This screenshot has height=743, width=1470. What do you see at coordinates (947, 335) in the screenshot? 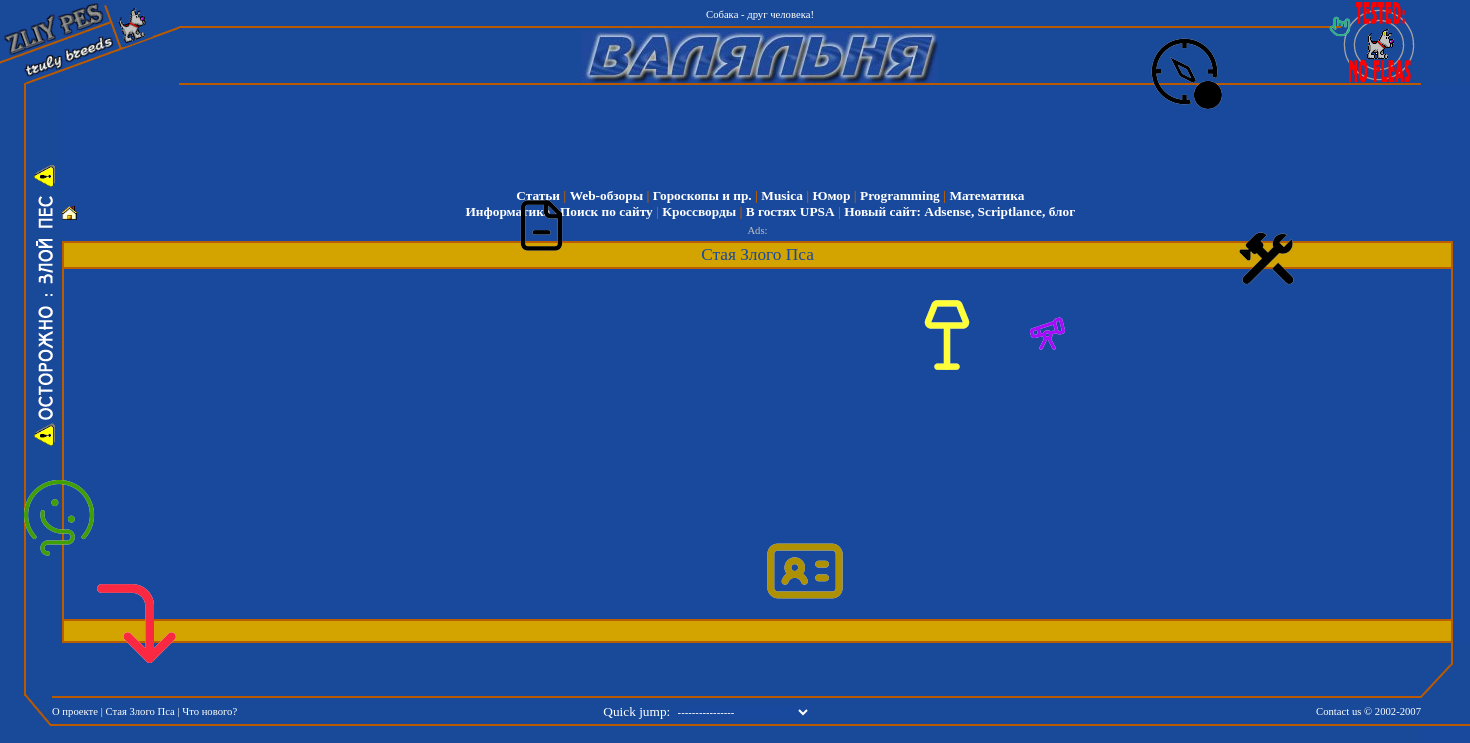
I see `toggle floor lamp on or off` at bounding box center [947, 335].